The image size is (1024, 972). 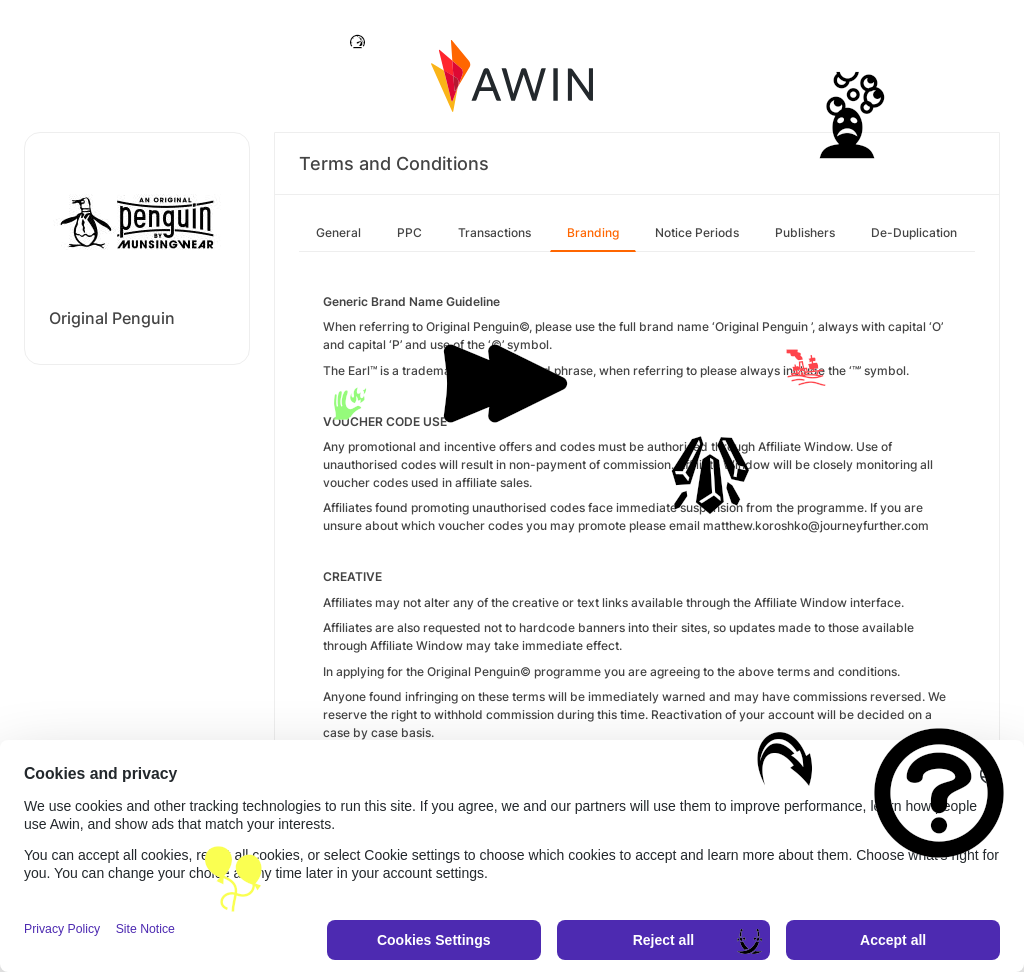 What do you see at coordinates (806, 369) in the screenshot?
I see `view naval fleet or warship units` at bounding box center [806, 369].